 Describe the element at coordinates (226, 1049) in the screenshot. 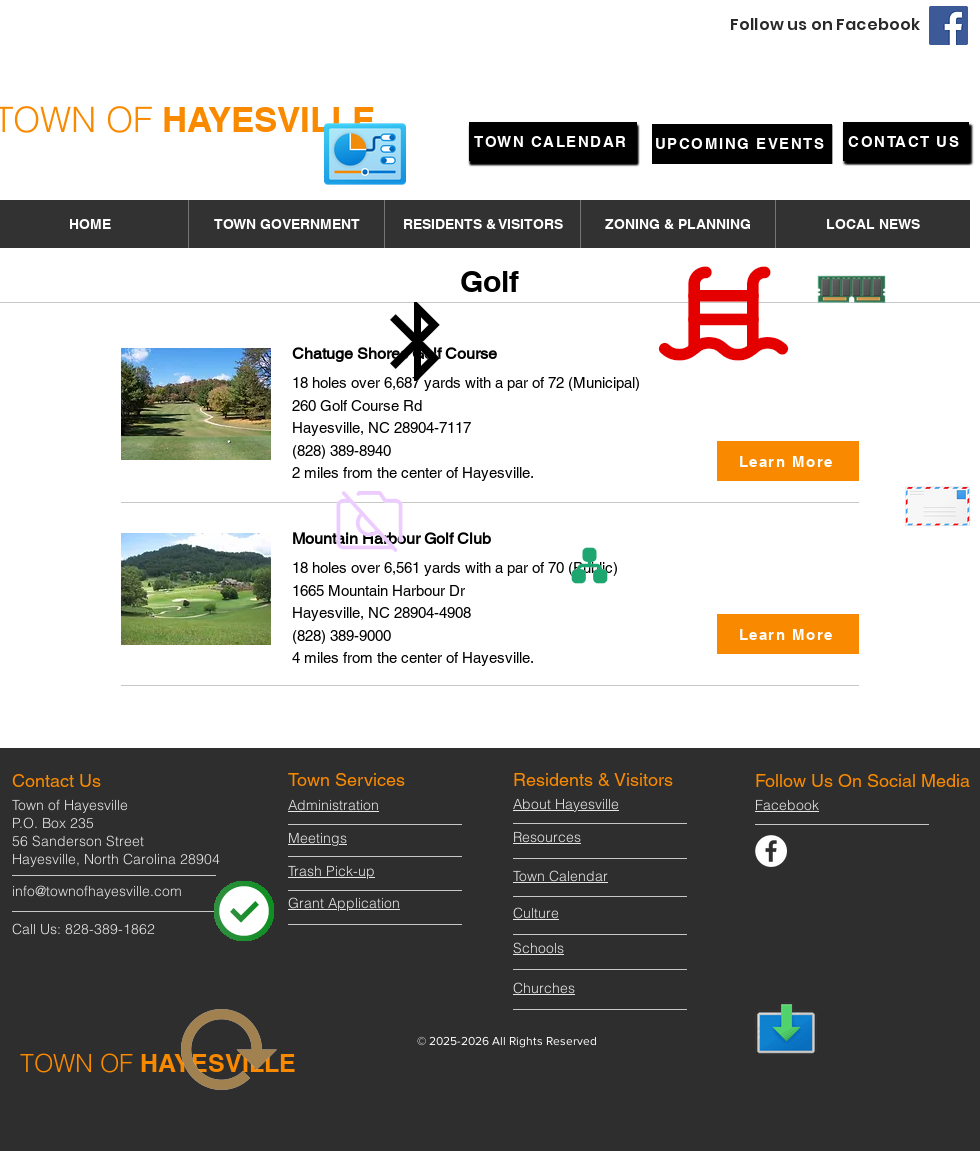

I see `refresh the current page or content` at that location.